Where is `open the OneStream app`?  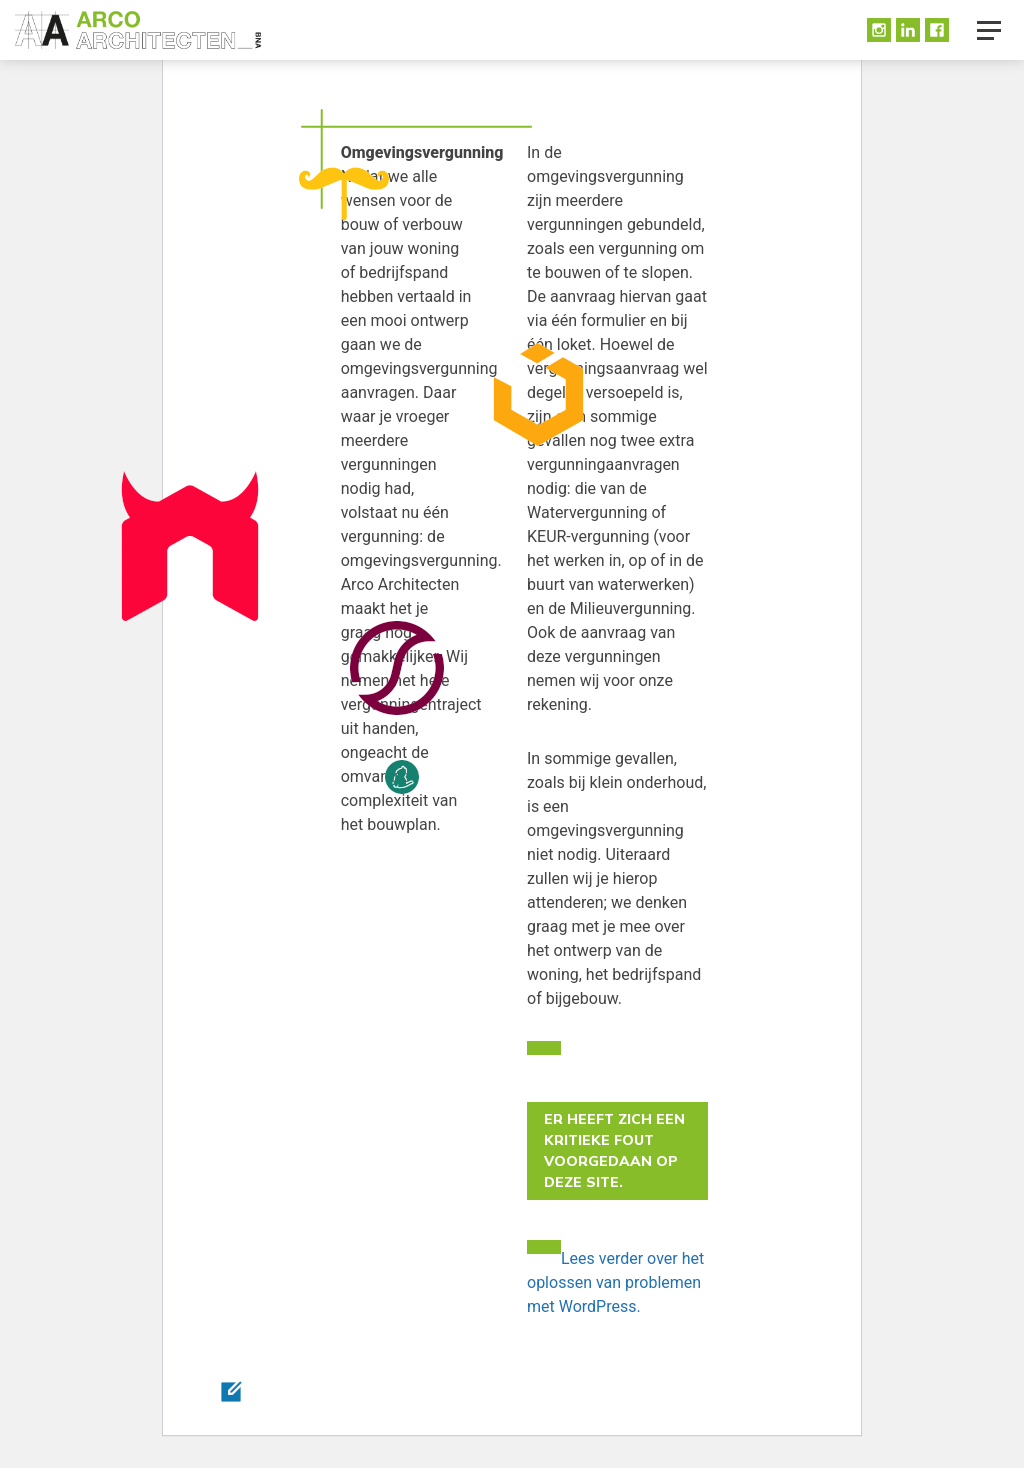 open the OneStream app is located at coordinates (397, 668).